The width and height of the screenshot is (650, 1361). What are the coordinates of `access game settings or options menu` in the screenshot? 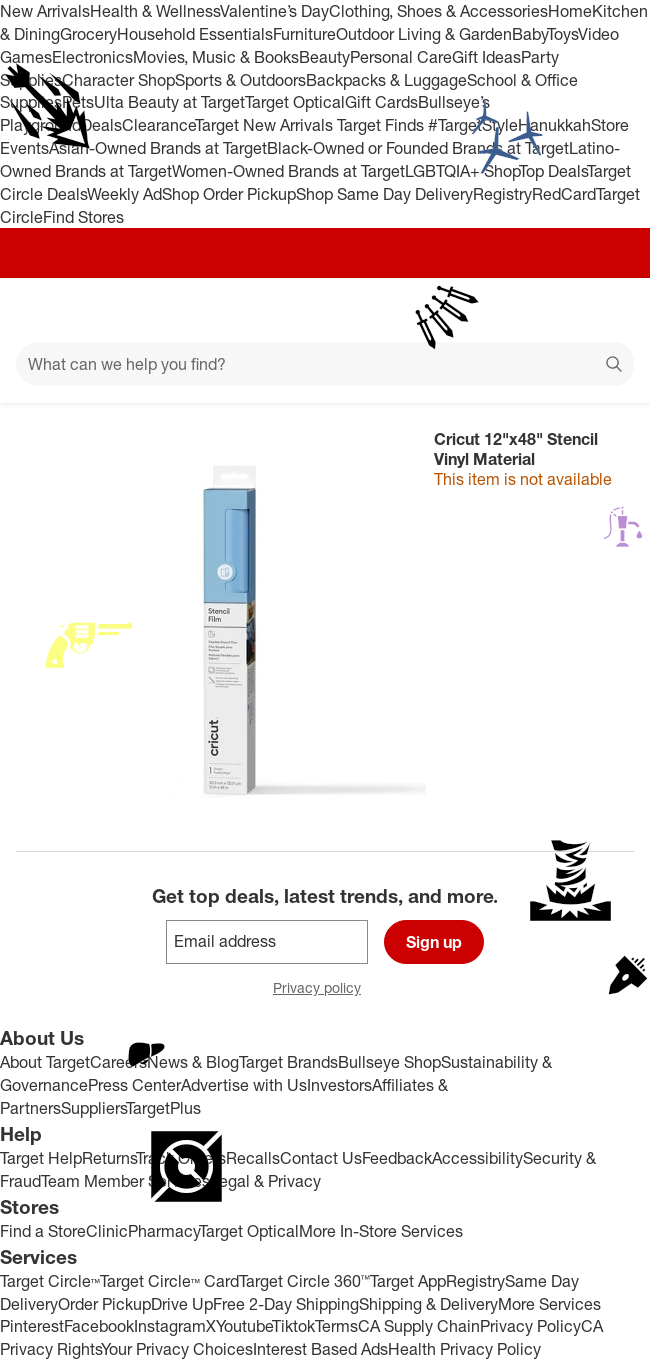 It's located at (186, 1166).